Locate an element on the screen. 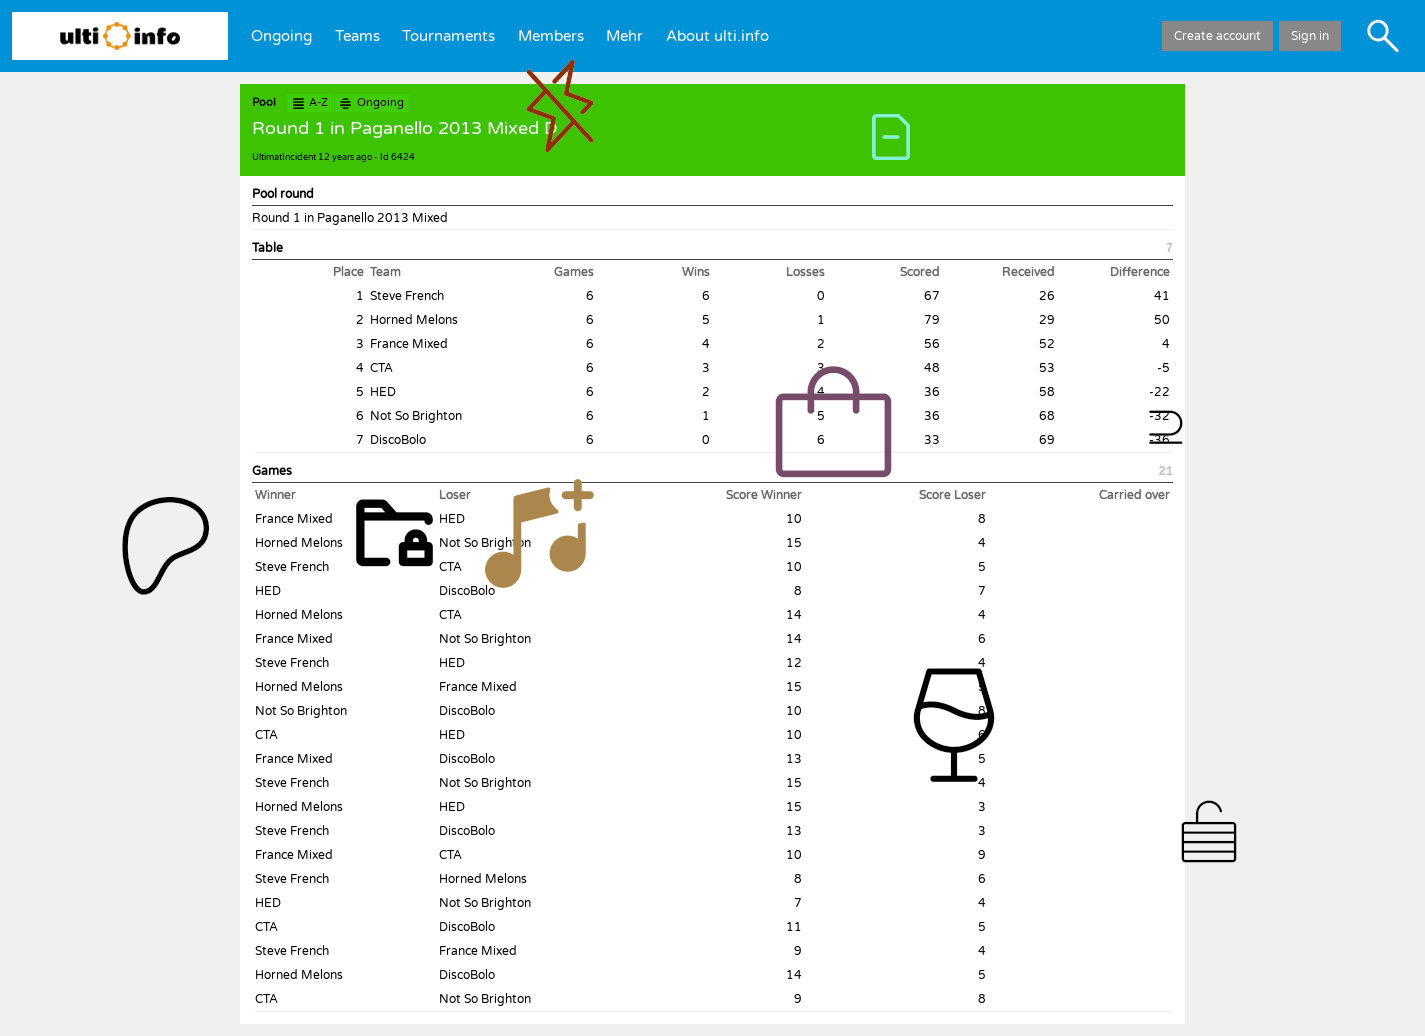  add a new song to your library is located at coordinates (541, 535).